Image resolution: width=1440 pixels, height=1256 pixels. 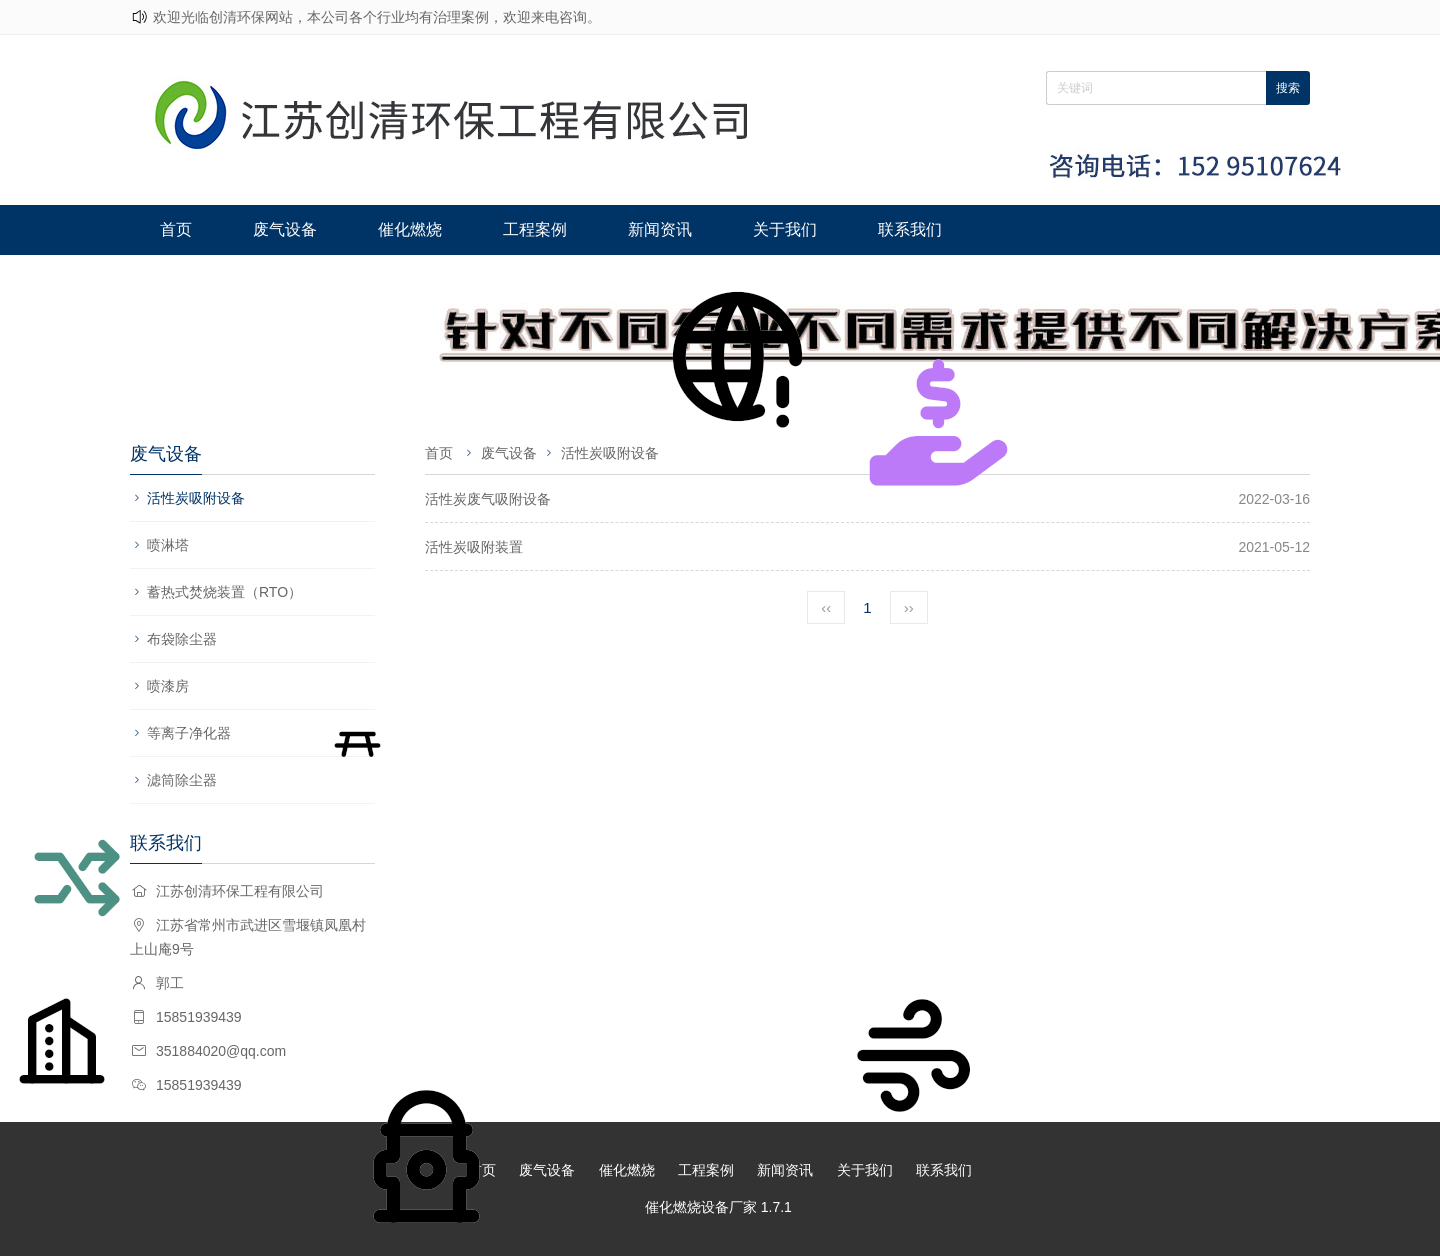 What do you see at coordinates (62, 1041) in the screenshot?
I see `view corporate or business location` at bounding box center [62, 1041].